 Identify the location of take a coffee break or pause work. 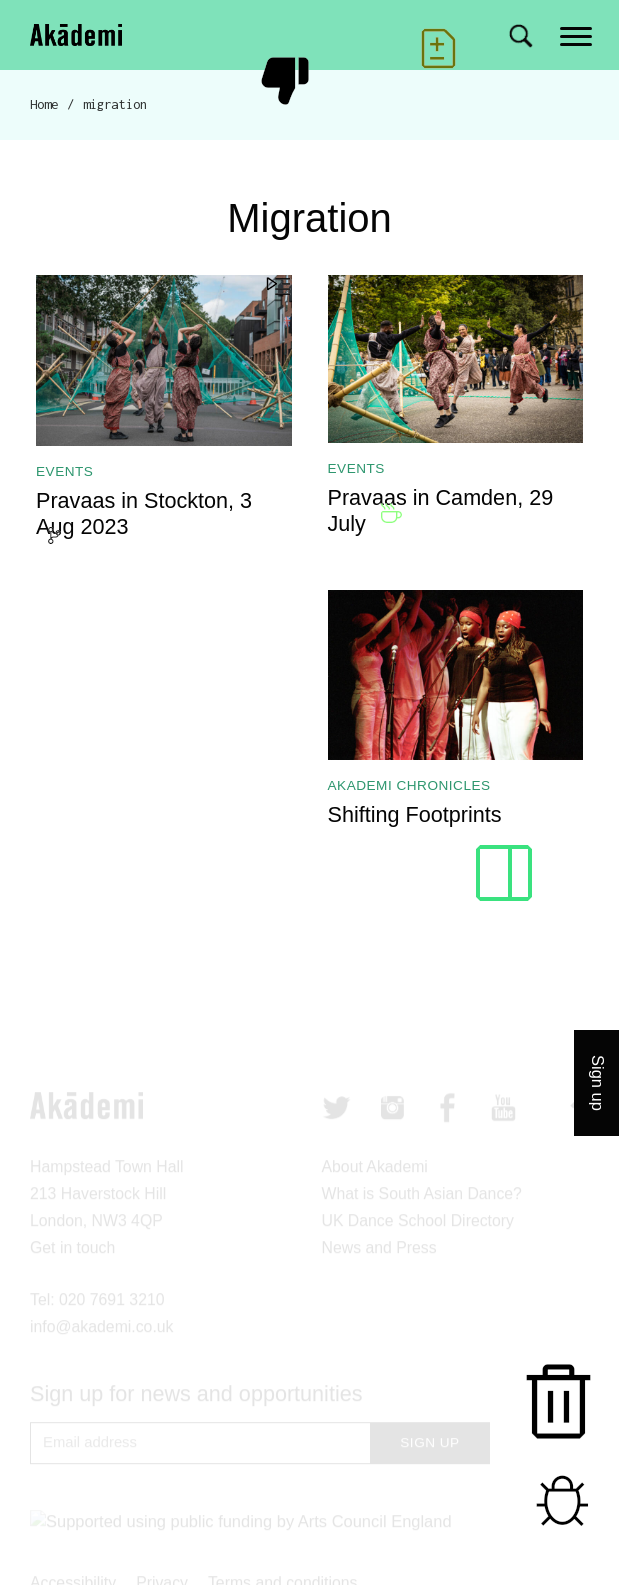
(390, 514).